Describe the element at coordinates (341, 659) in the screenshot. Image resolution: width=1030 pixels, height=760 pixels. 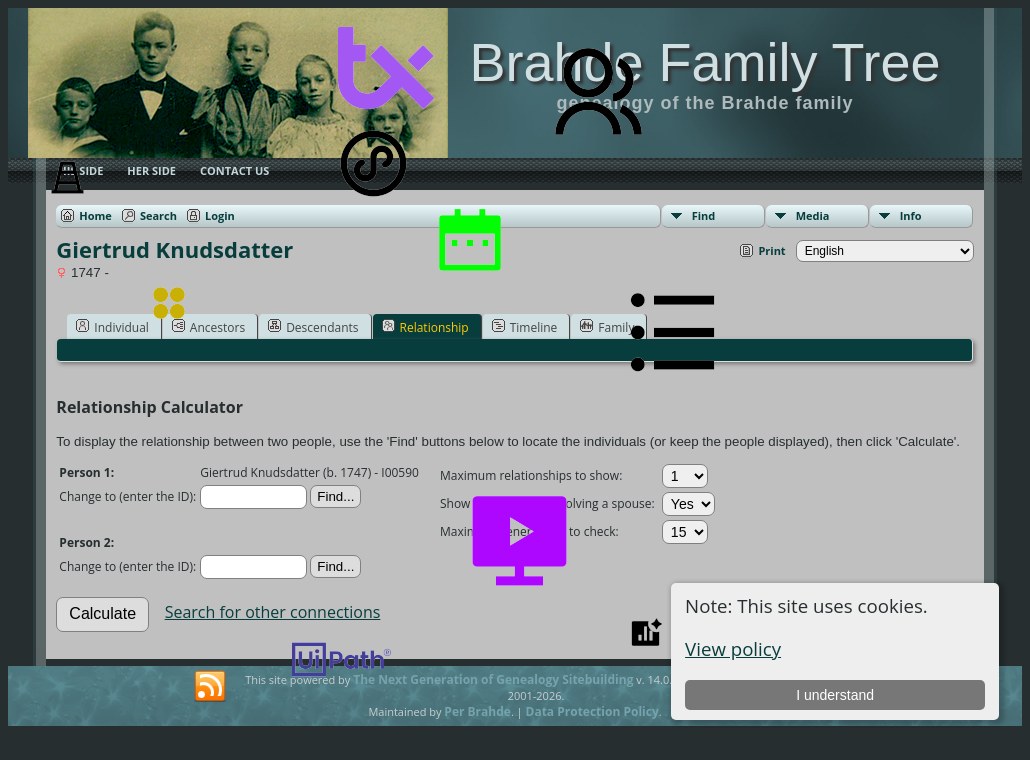
I see `UiPath automation platform logo` at that location.